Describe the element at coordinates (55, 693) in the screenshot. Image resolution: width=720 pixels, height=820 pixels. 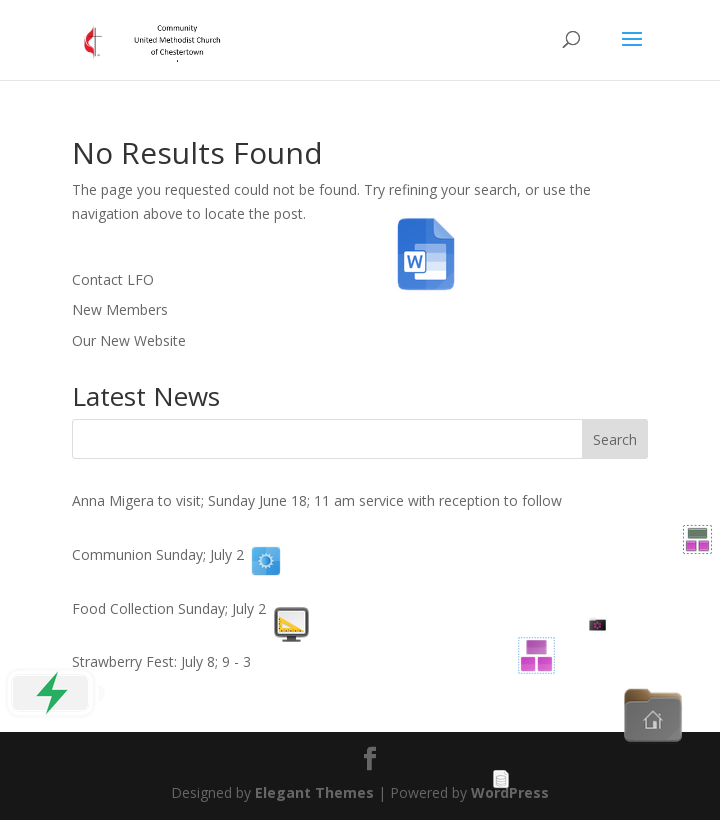
I see `battery fully charged and connected to power` at that location.